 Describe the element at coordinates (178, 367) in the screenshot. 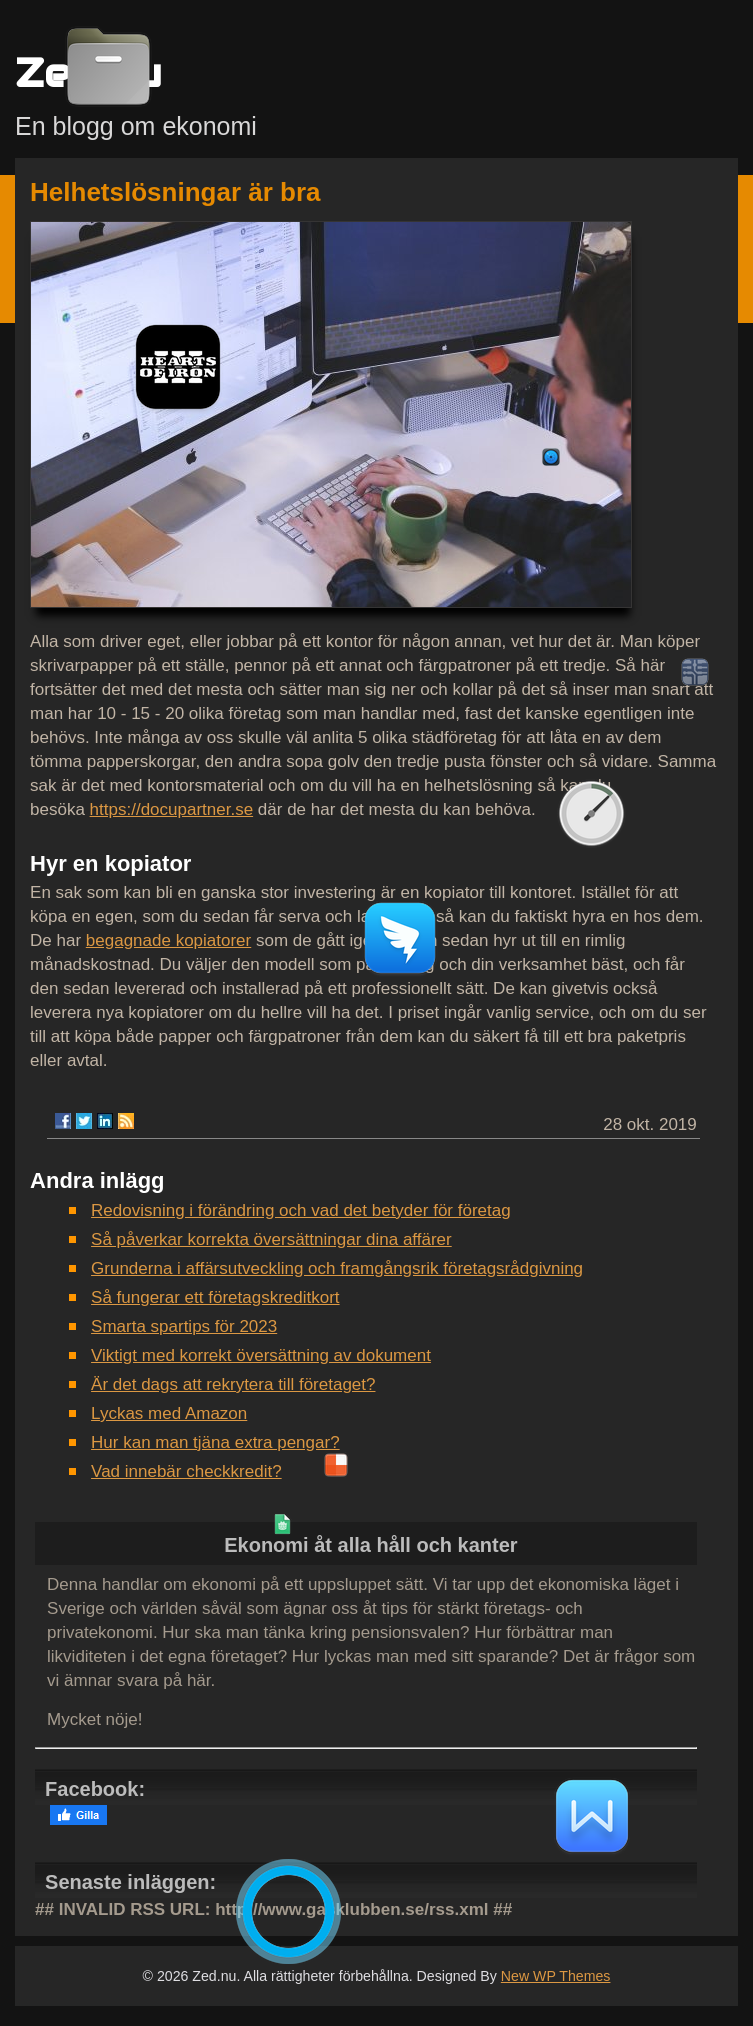

I see `launch Hearts of Iron 3 strategy game` at that location.